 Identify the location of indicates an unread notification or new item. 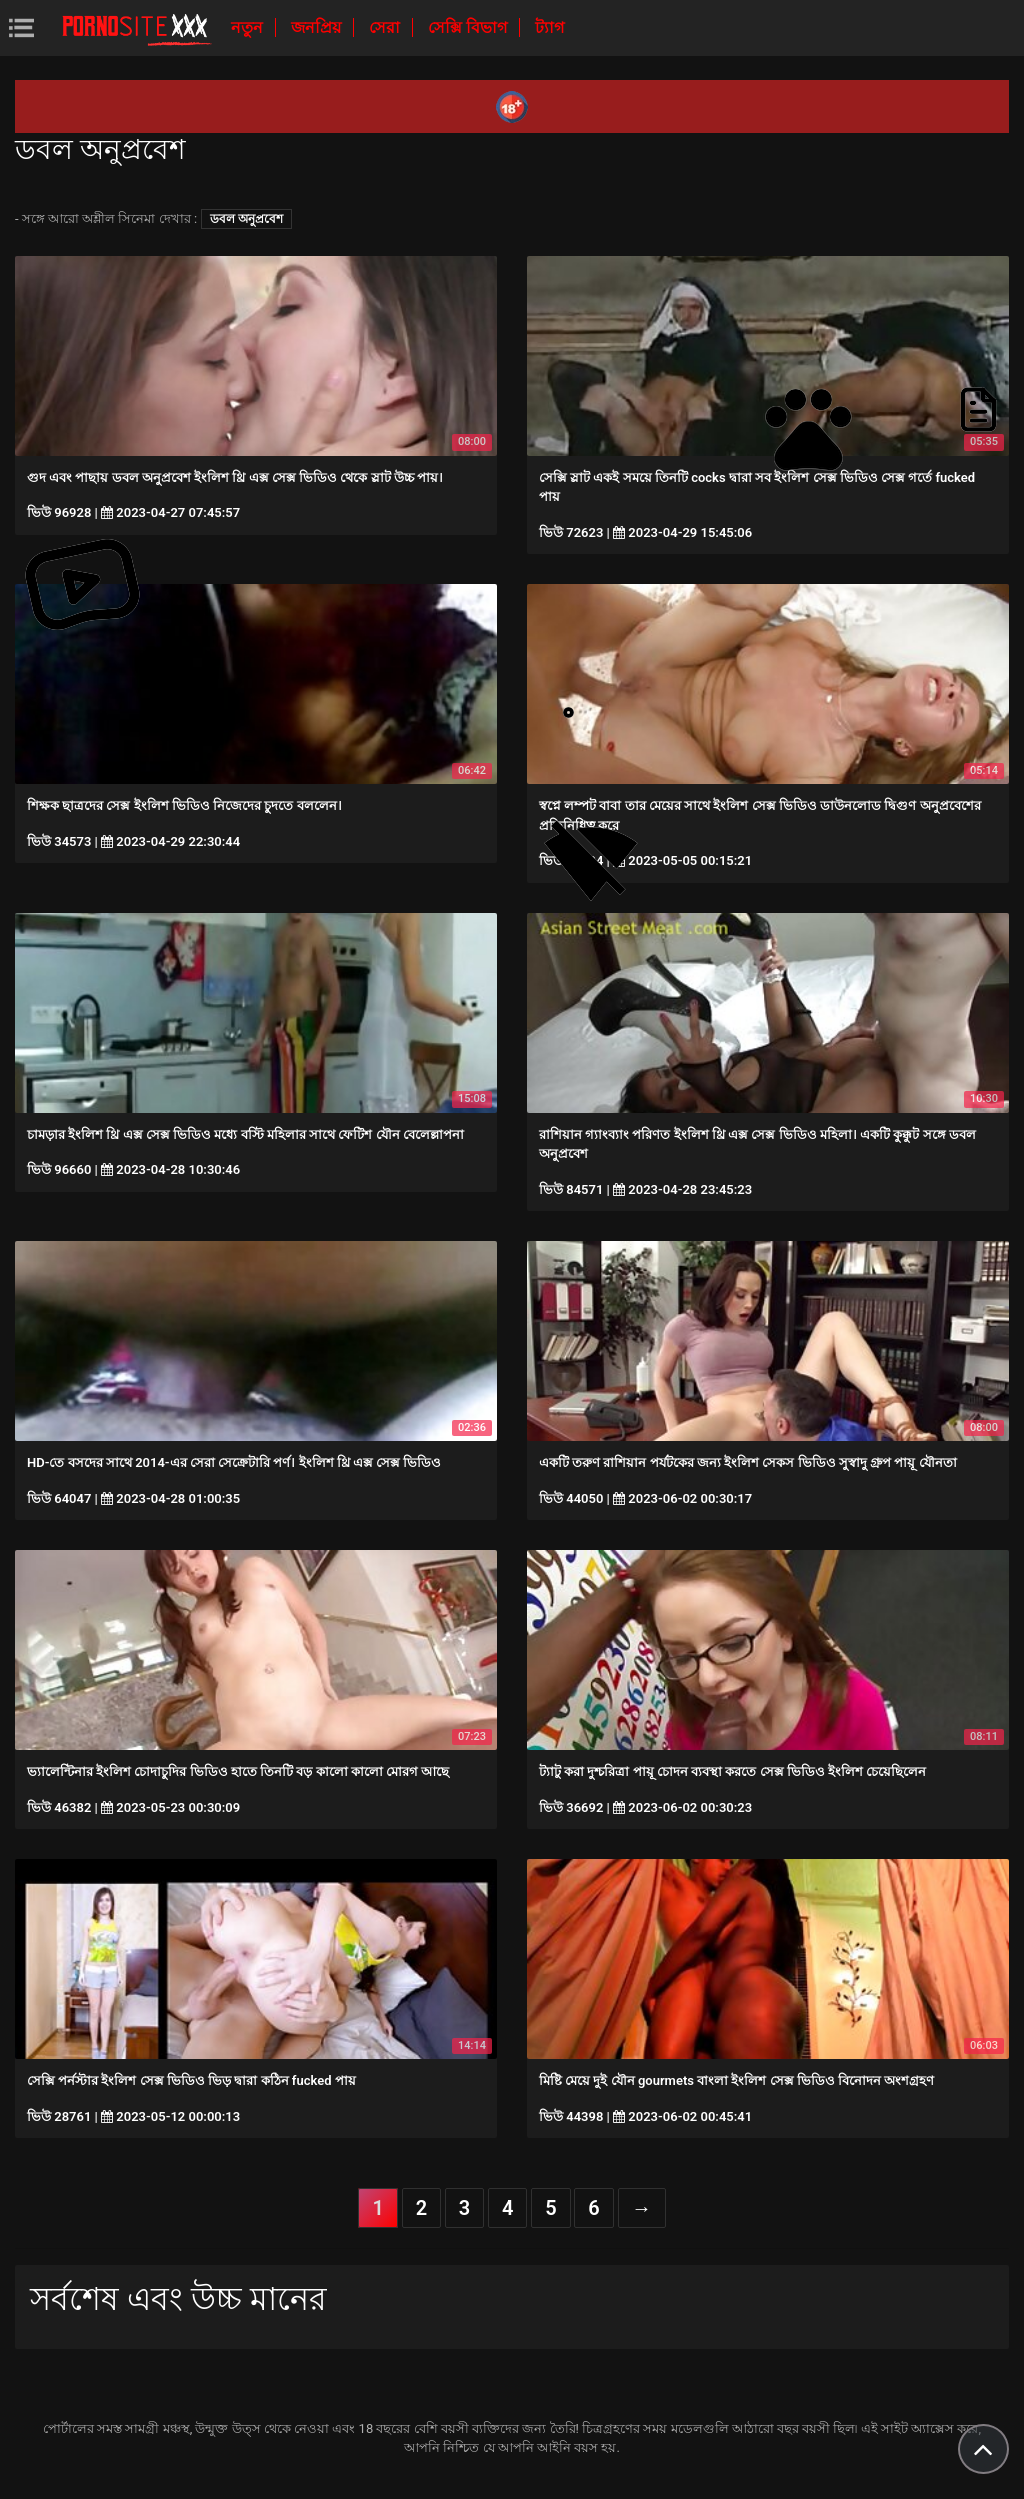
(568, 712).